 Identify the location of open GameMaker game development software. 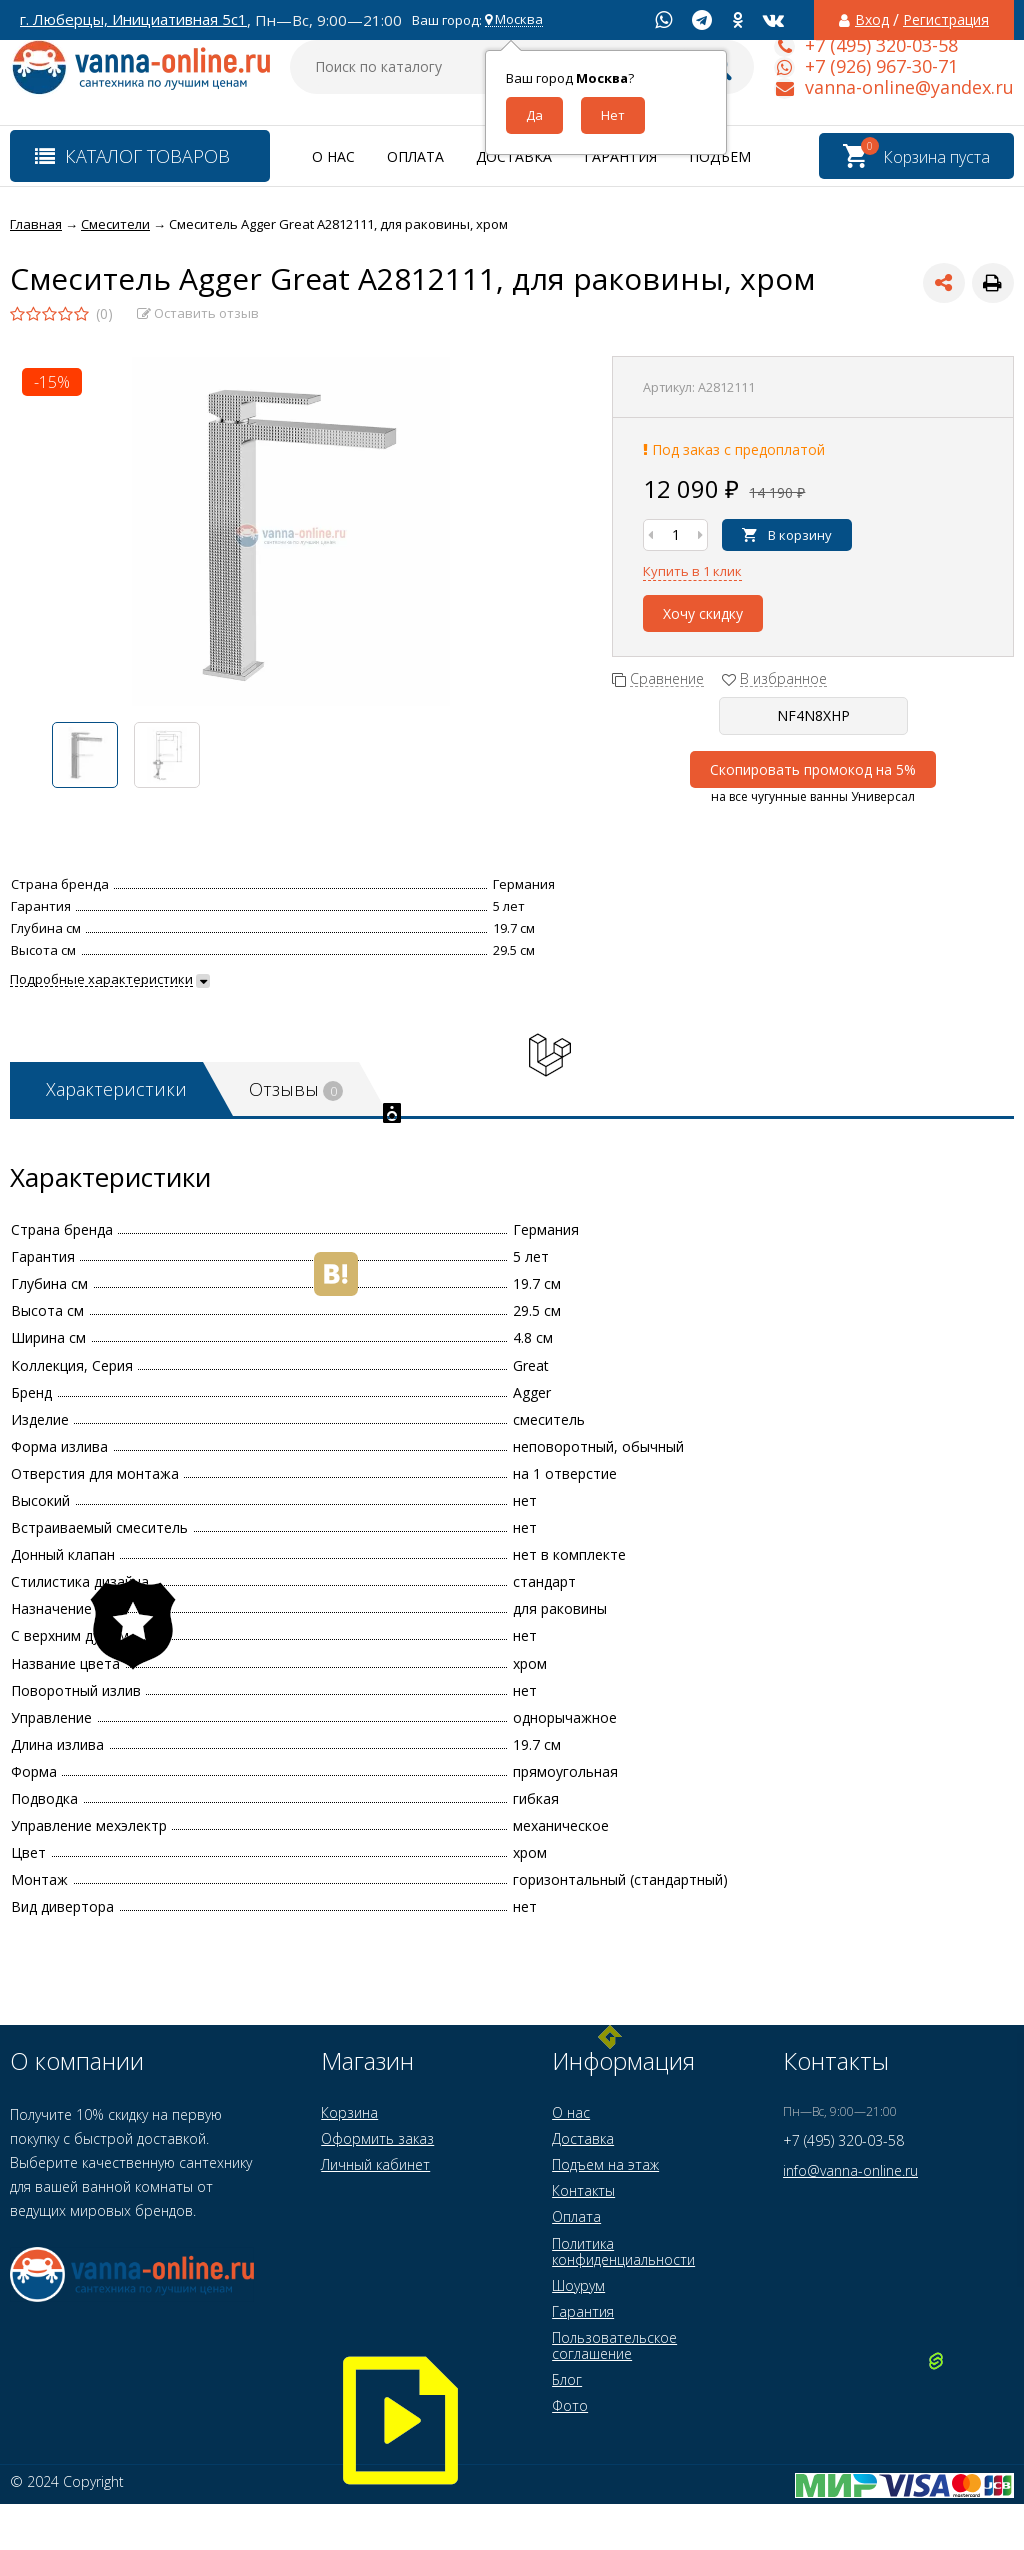
(610, 2037).